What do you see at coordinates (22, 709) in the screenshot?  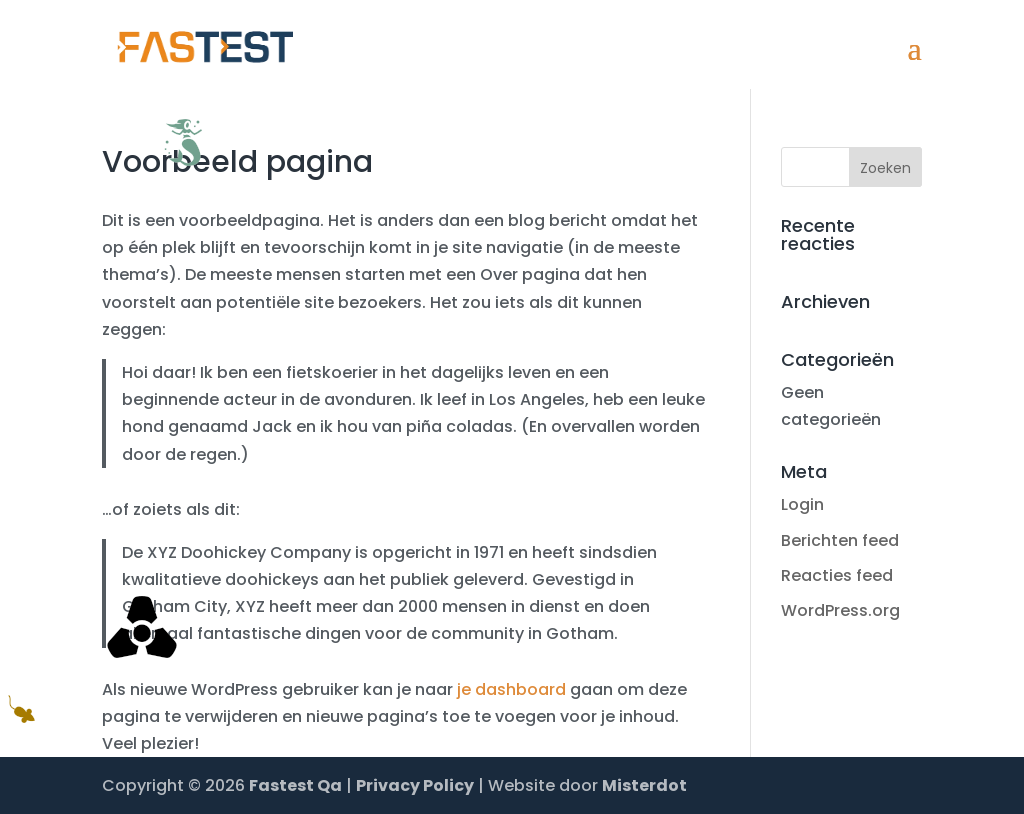 I see `select mouse character or pet` at bounding box center [22, 709].